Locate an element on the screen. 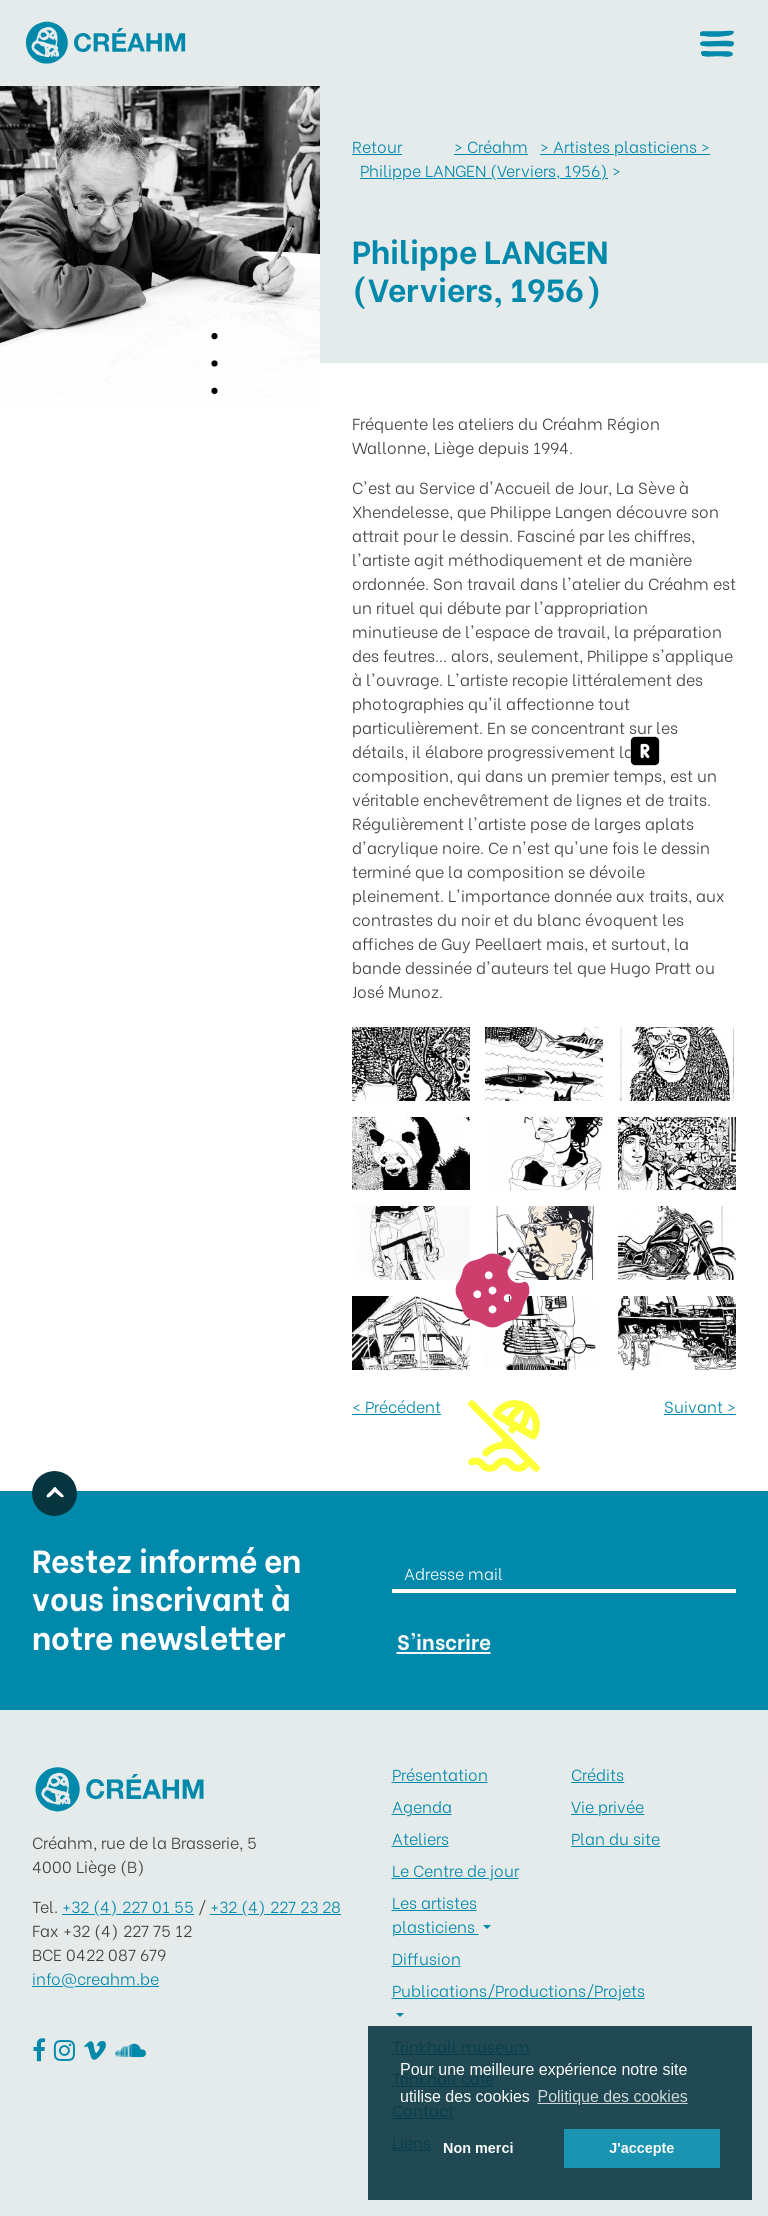  manage cookie consent preferences is located at coordinates (492, 1290).